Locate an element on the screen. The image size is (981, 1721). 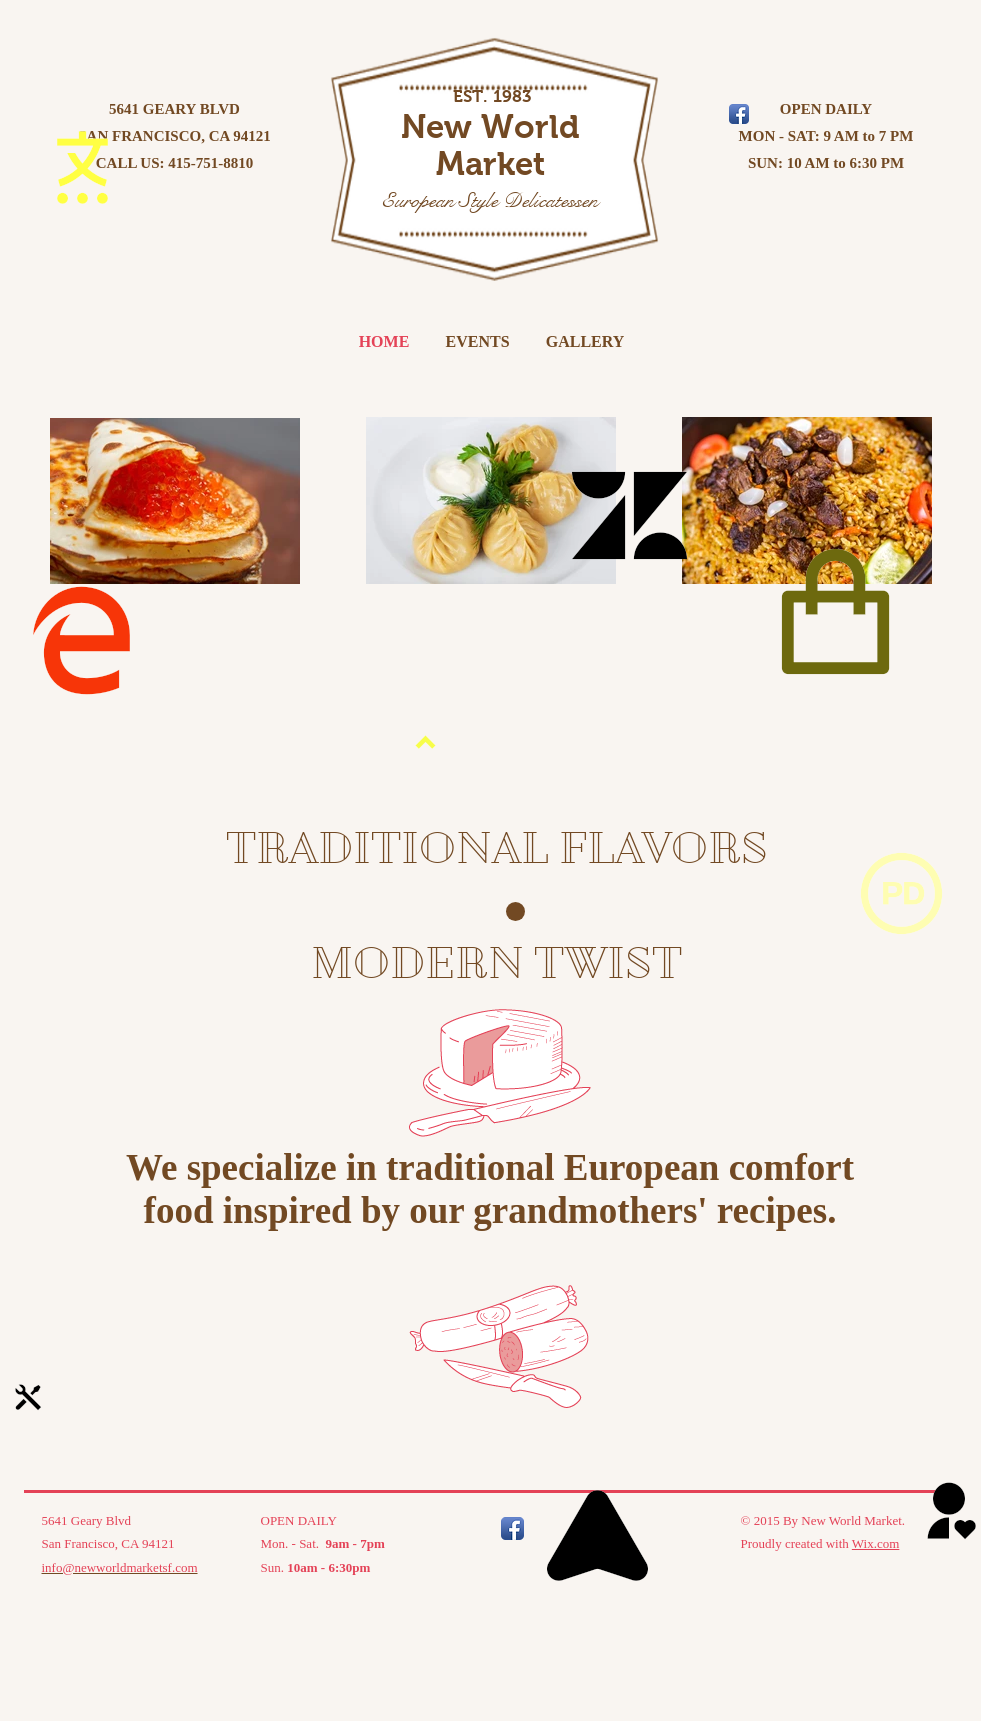
indicates public domain content is located at coordinates (901, 893).